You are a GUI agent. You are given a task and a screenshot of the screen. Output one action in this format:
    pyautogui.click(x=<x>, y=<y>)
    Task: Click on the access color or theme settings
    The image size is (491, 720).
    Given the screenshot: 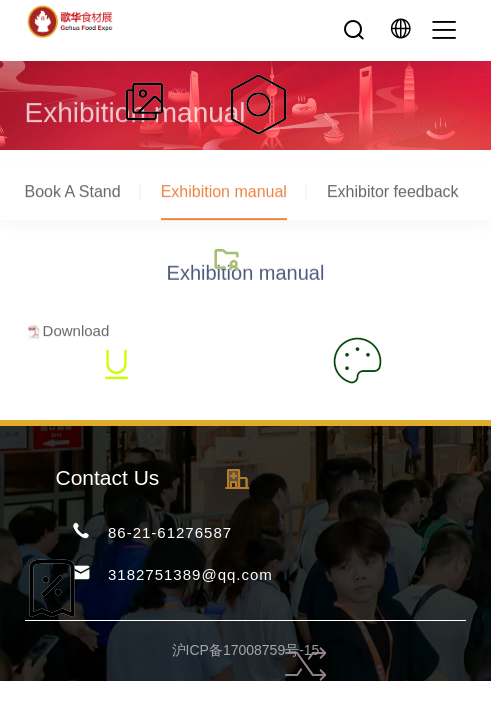 What is the action you would take?
    pyautogui.click(x=357, y=361)
    